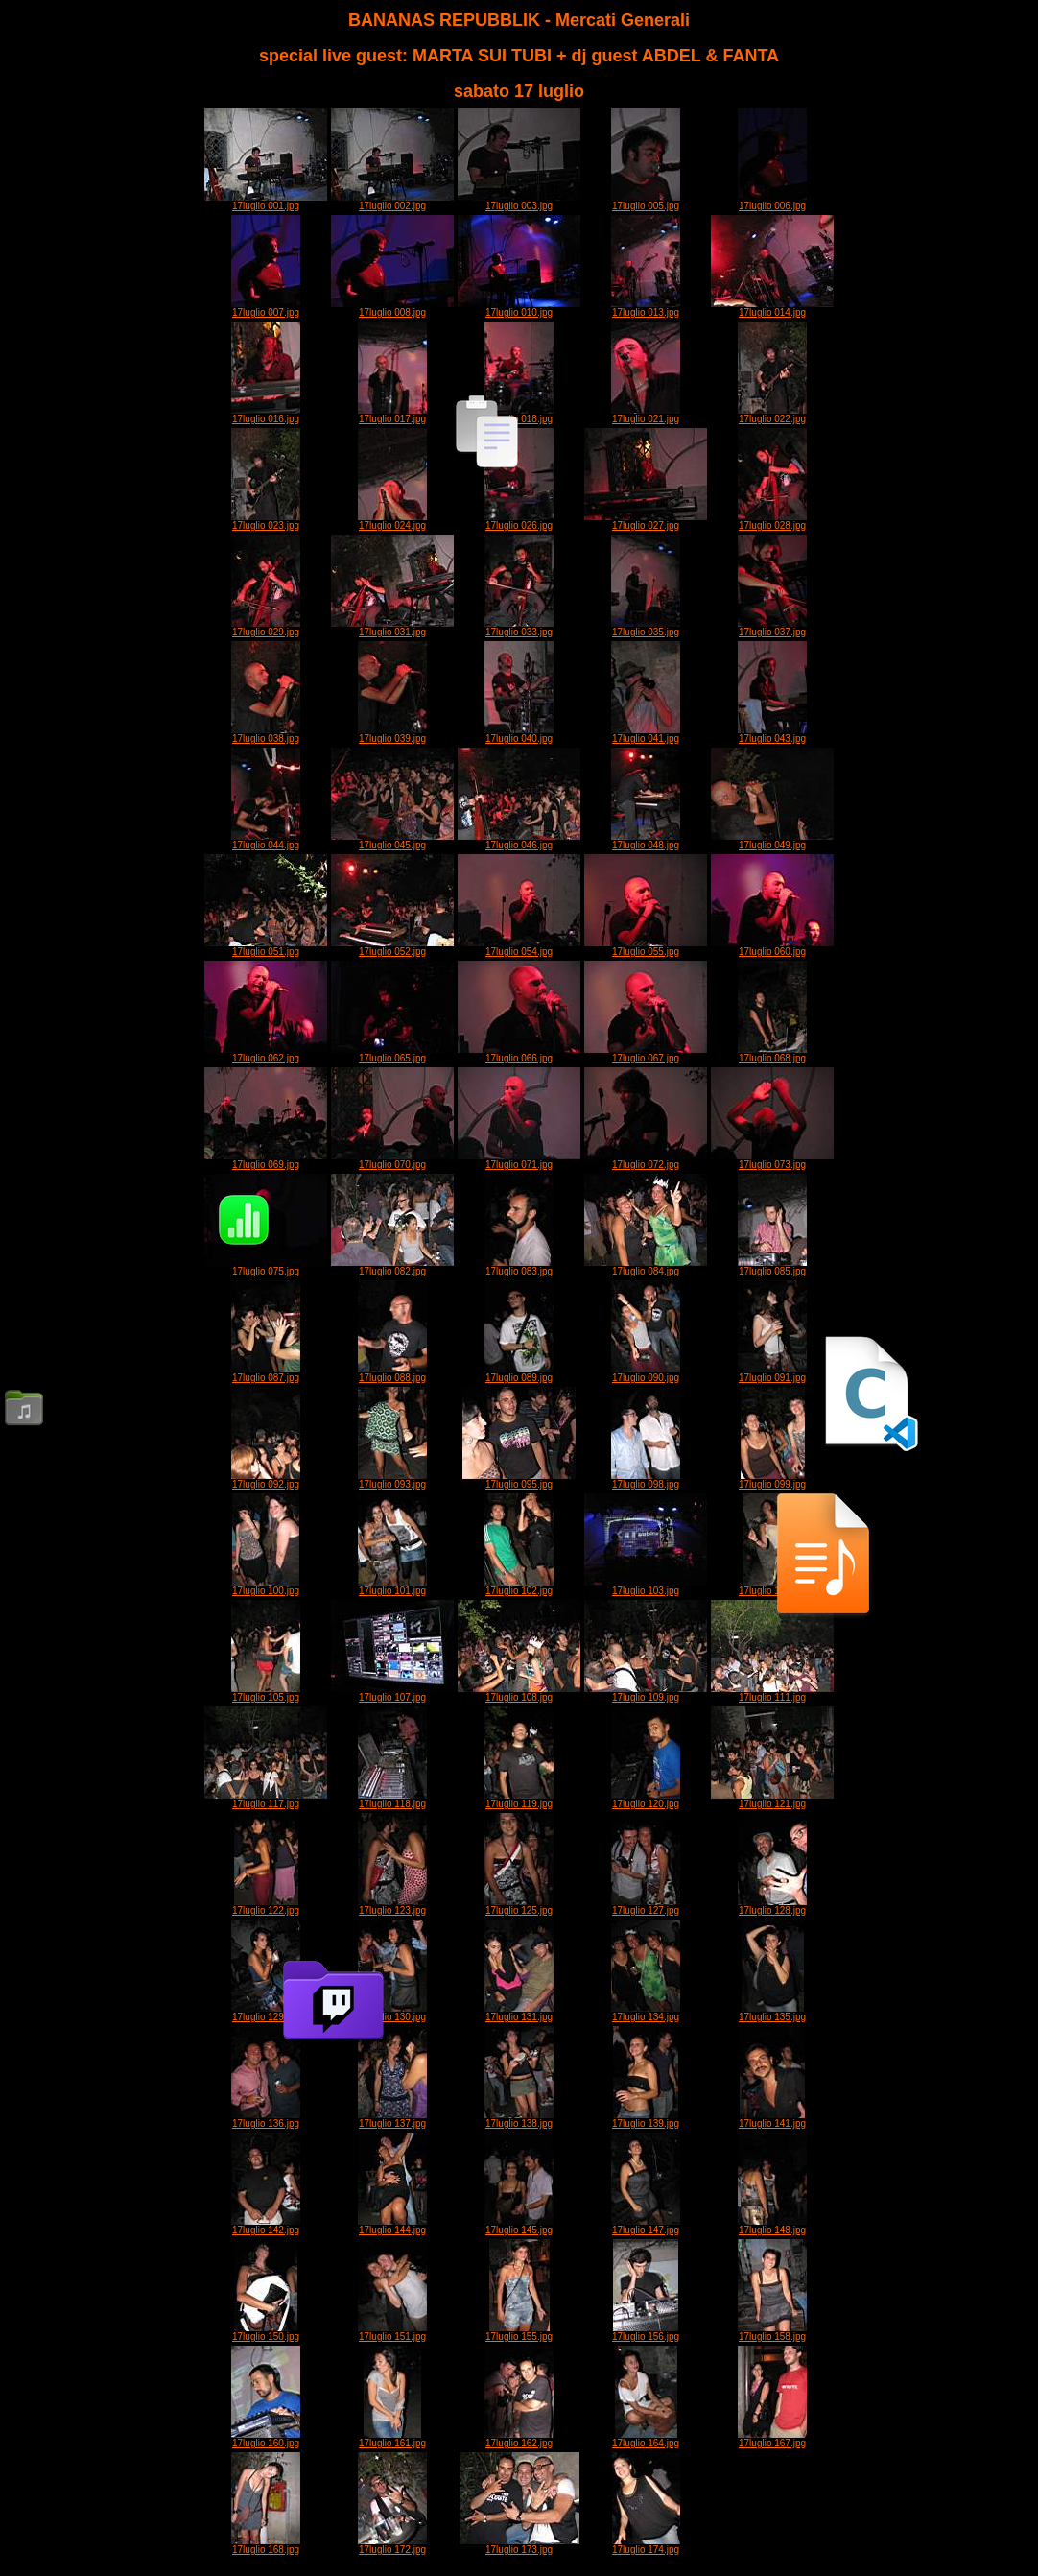 The height and width of the screenshot is (2576, 1038). Describe the element at coordinates (244, 1220) in the screenshot. I see `open apple numbers spreadsheet app` at that location.